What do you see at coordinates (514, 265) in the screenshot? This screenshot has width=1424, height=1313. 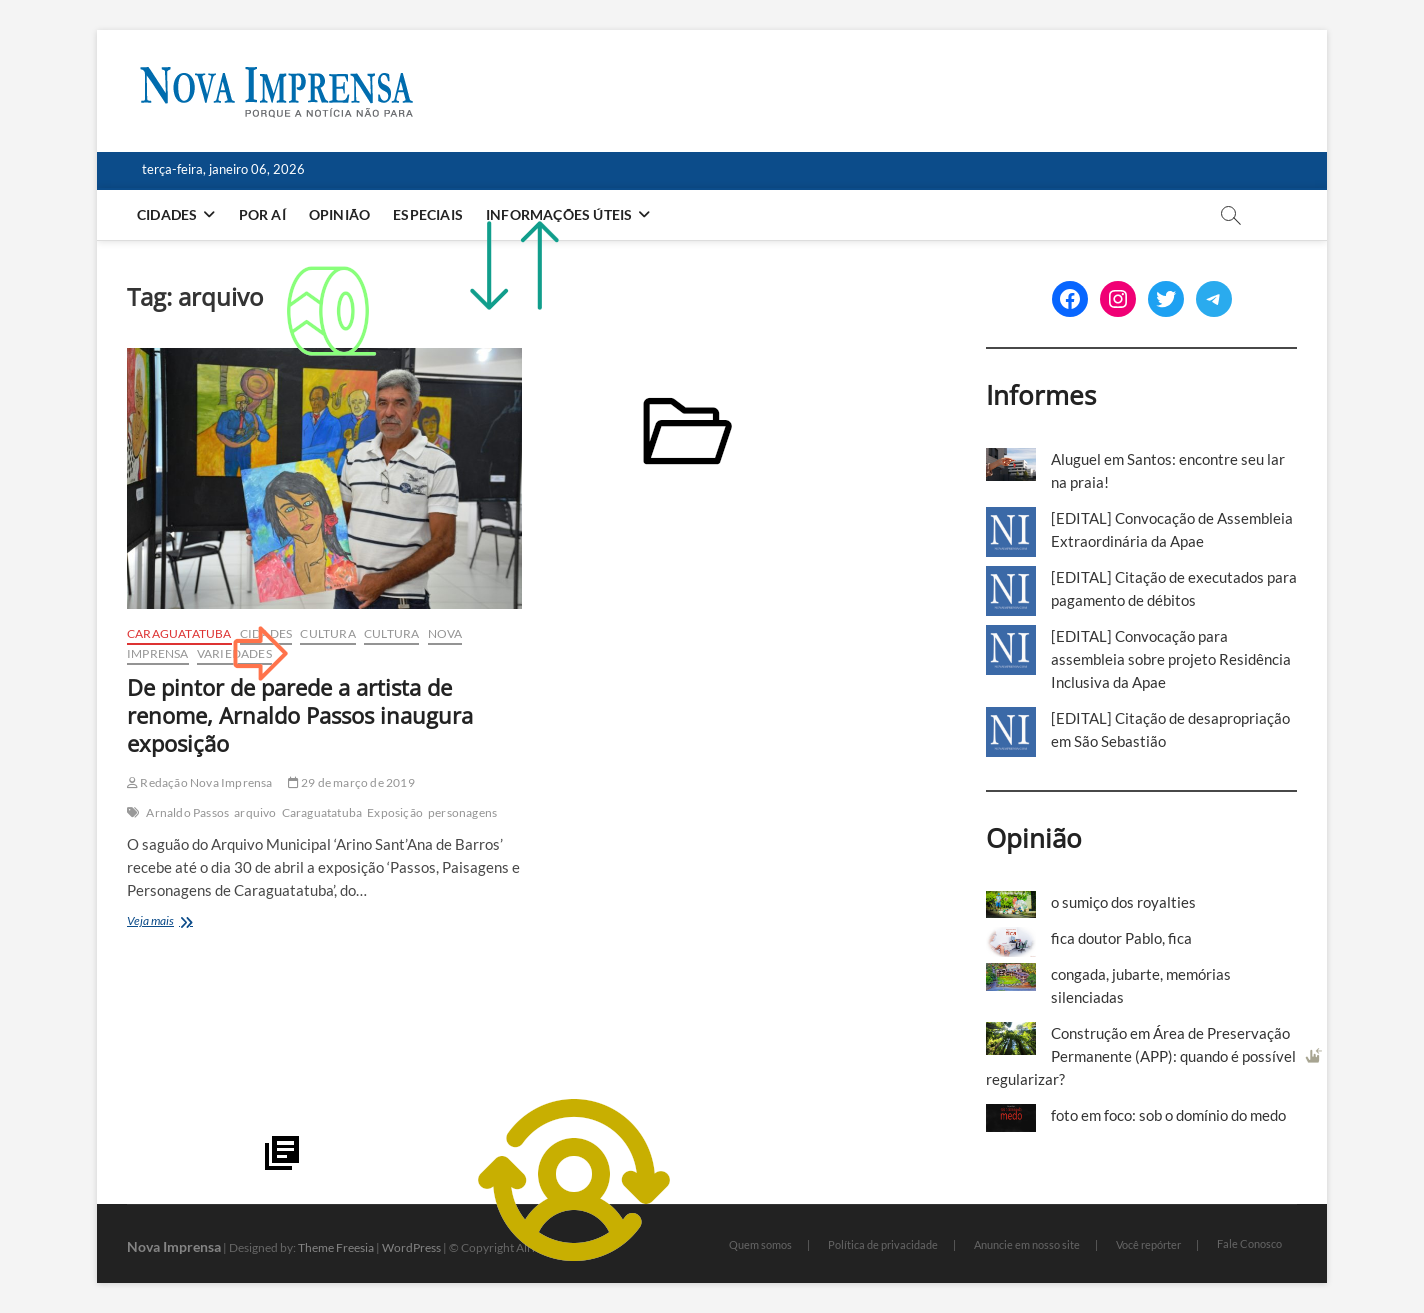 I see `sort items in ascending or descending order` at bounding box center [514, 265].